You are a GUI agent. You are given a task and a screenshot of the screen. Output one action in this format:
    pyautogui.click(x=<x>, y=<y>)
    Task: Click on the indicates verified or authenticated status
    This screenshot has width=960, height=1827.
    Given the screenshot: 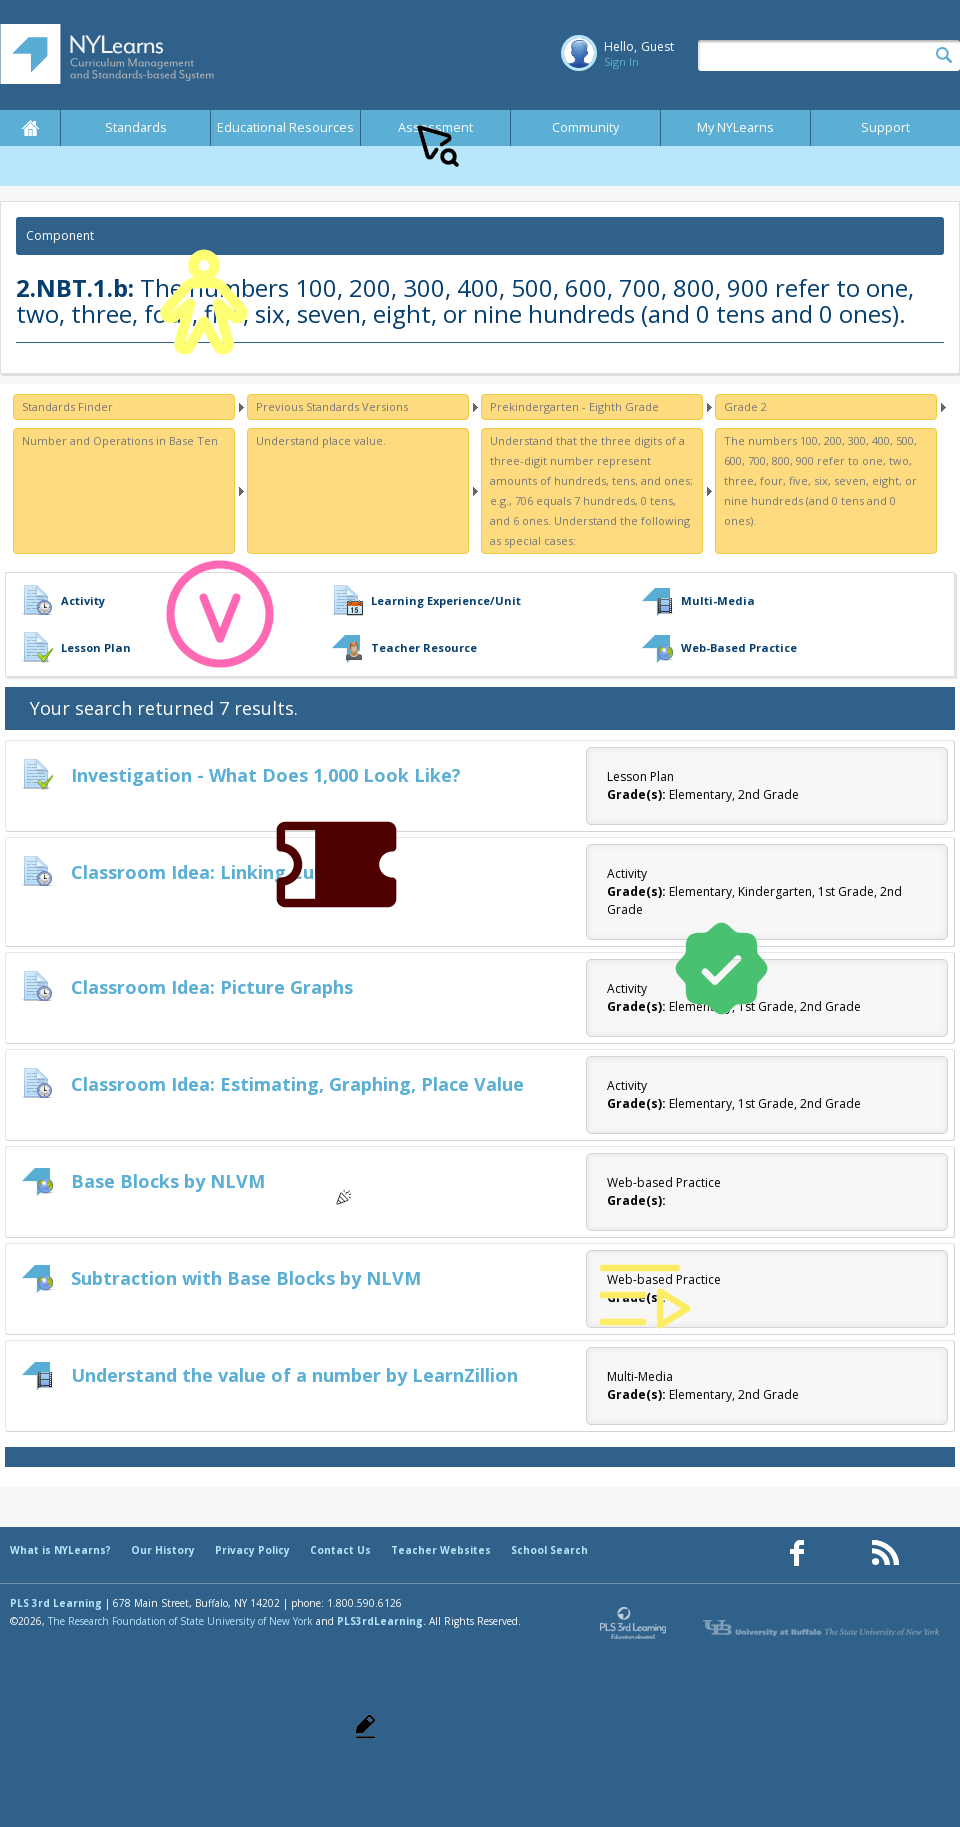 What is the action you would take?
    pyautogui.click(x=721, y=968)
    